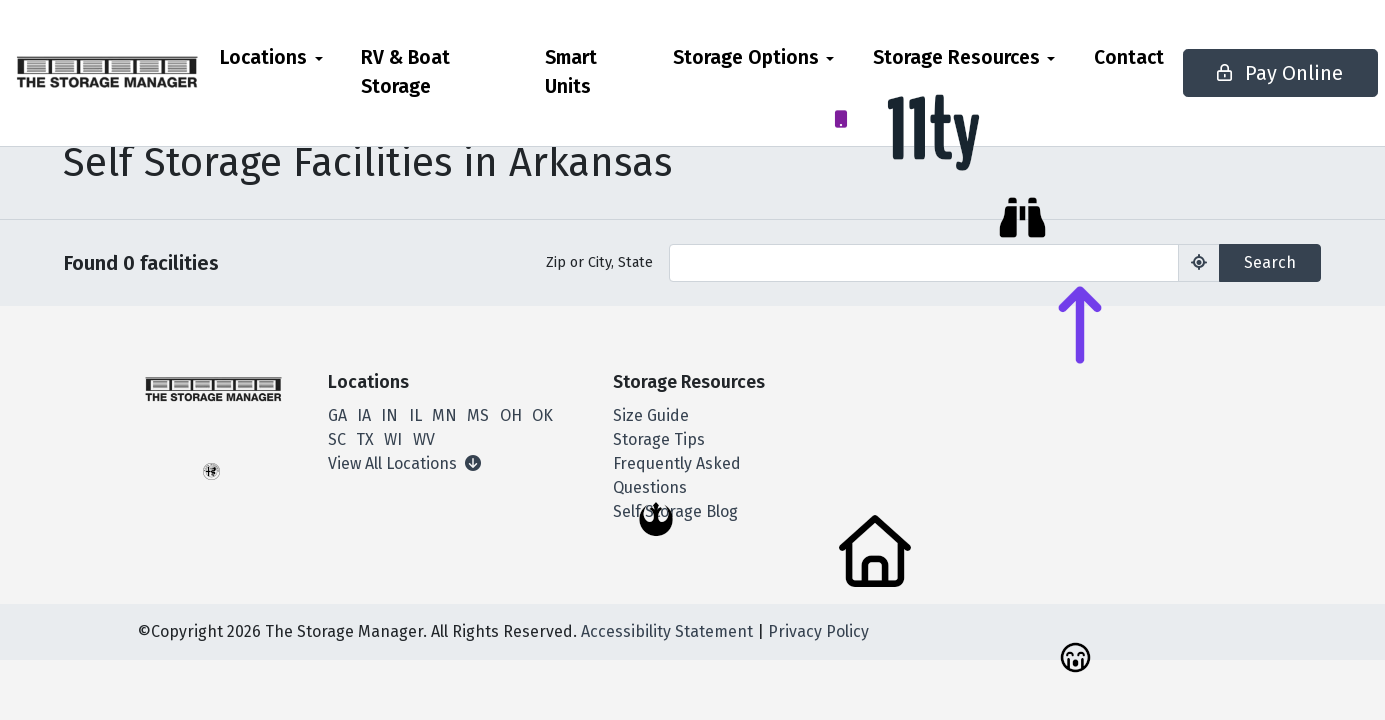  What do you see at coordinates (933, 127) in the screenshot?
I see `Eleventy static site generator logo` at bounding box center [933, 127].